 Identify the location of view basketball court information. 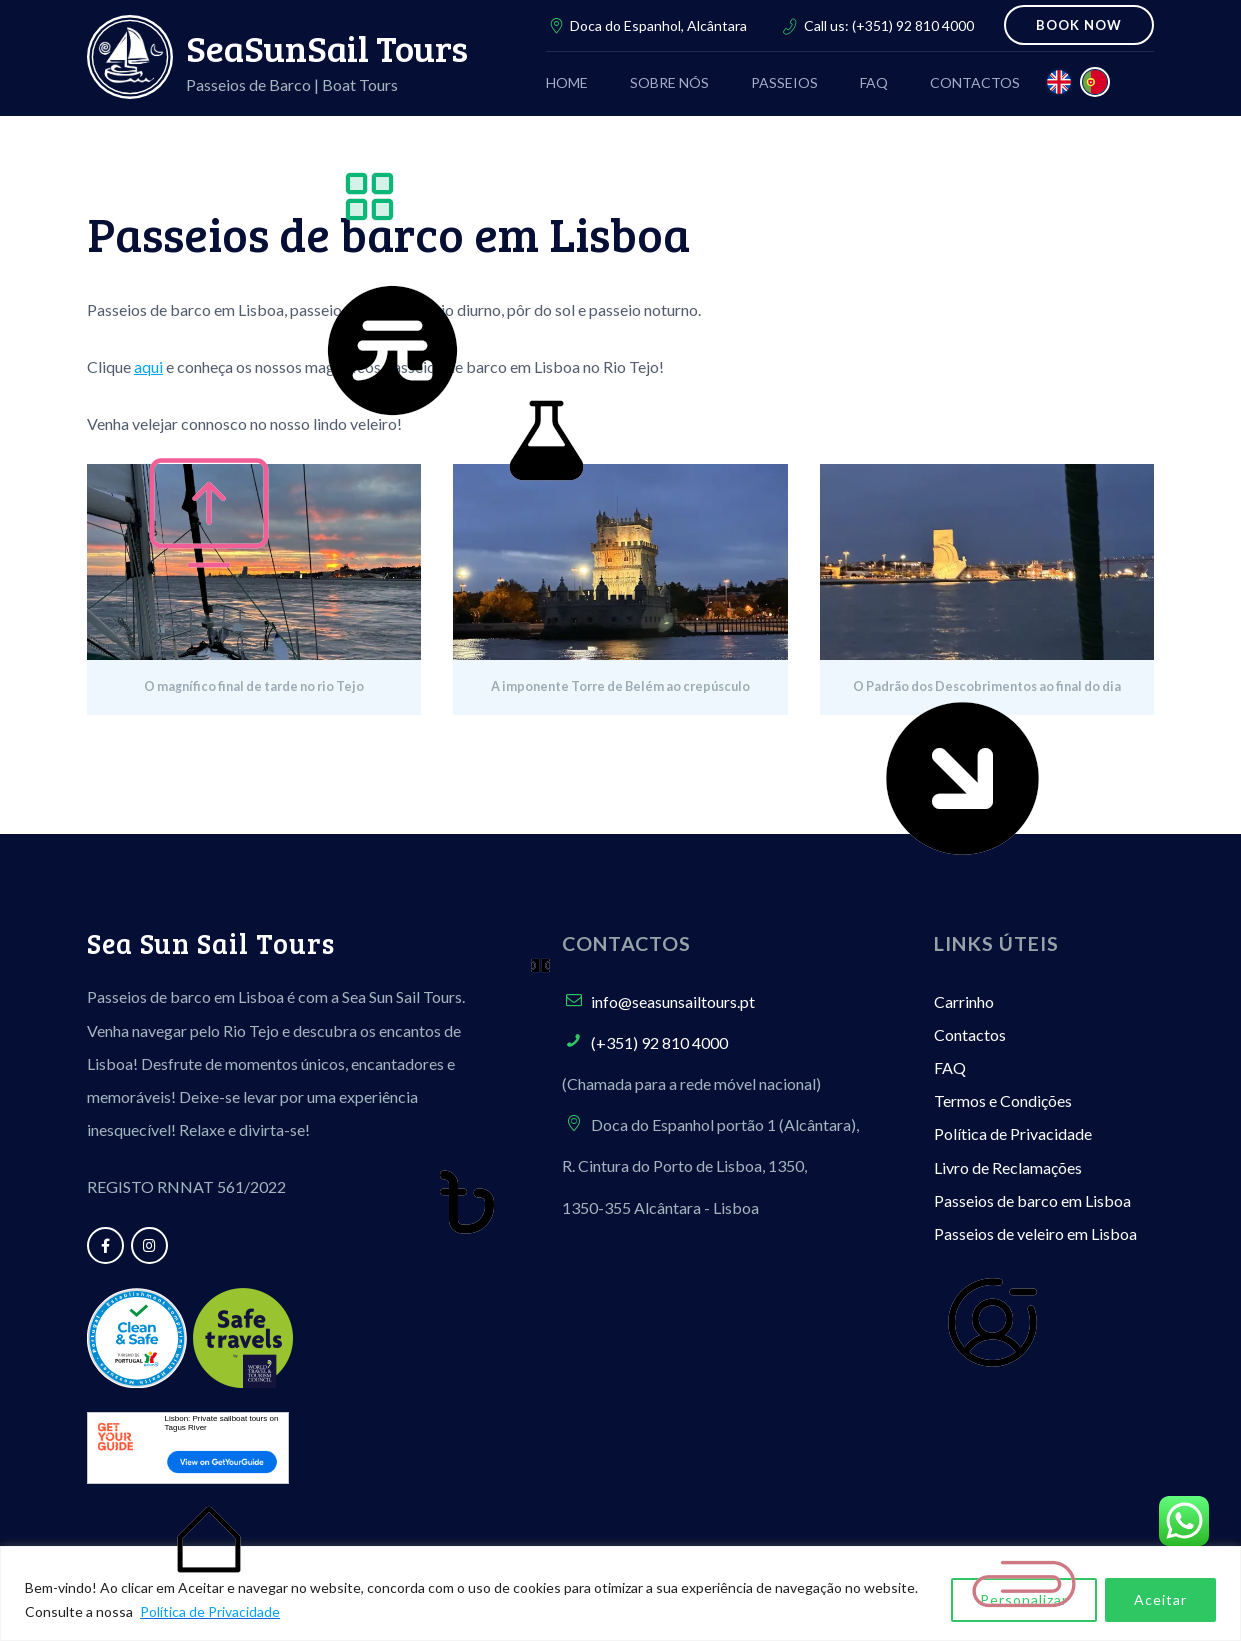
(540, 965).